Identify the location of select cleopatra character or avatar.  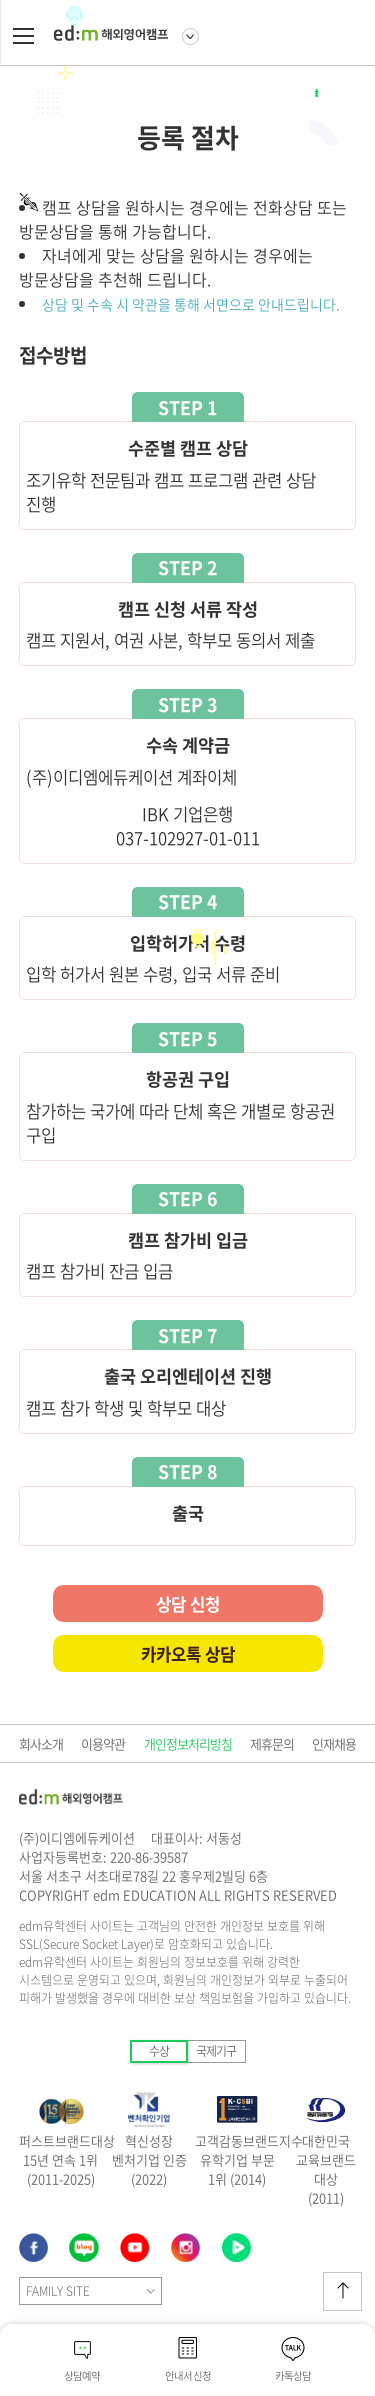
(74, 15).